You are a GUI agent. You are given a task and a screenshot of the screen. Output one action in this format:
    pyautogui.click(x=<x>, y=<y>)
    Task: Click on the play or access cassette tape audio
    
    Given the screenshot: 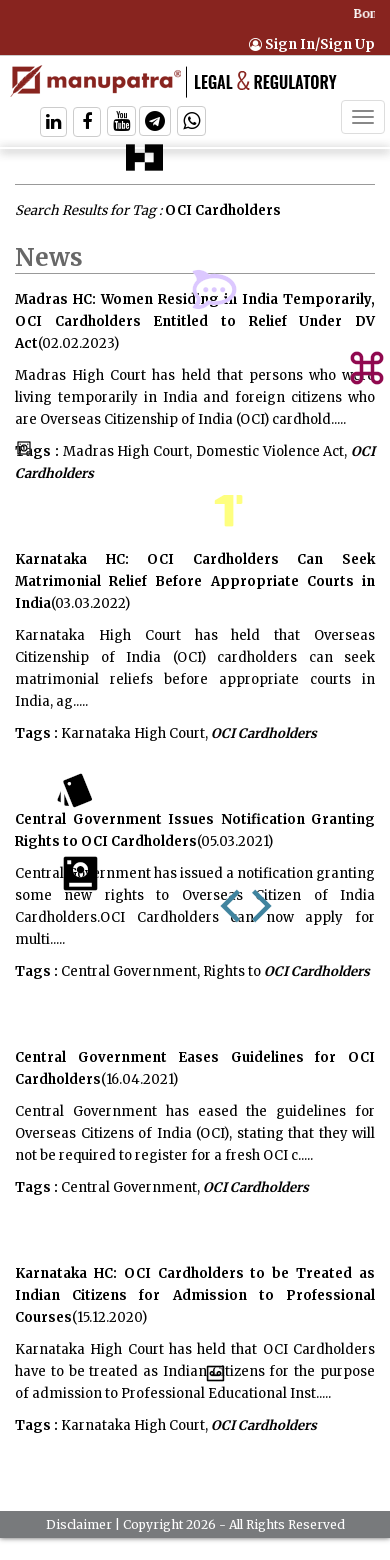 What is the action you would take?
    pyautogui.click(x=215, y=1373)
    